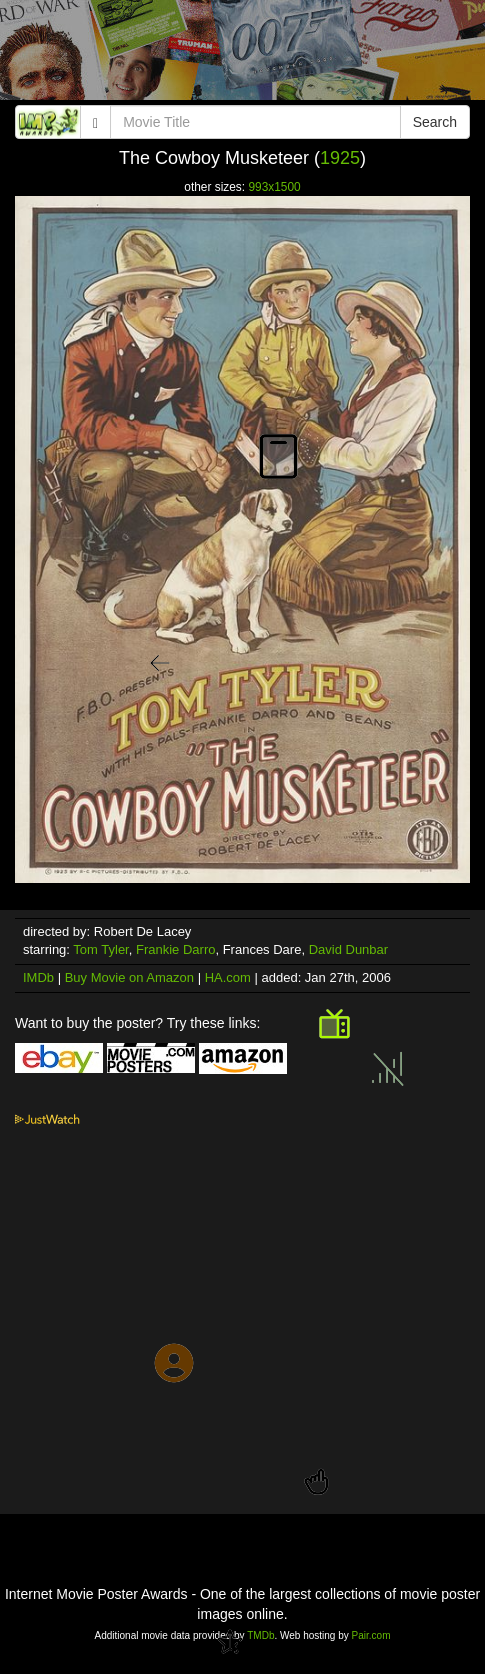 The height and width of the screenshot is (1674, 485). Describe the element at coordinates (316, 1480) in the screenshot. I see `select or highlight the ring finger for gesture input` at that location.